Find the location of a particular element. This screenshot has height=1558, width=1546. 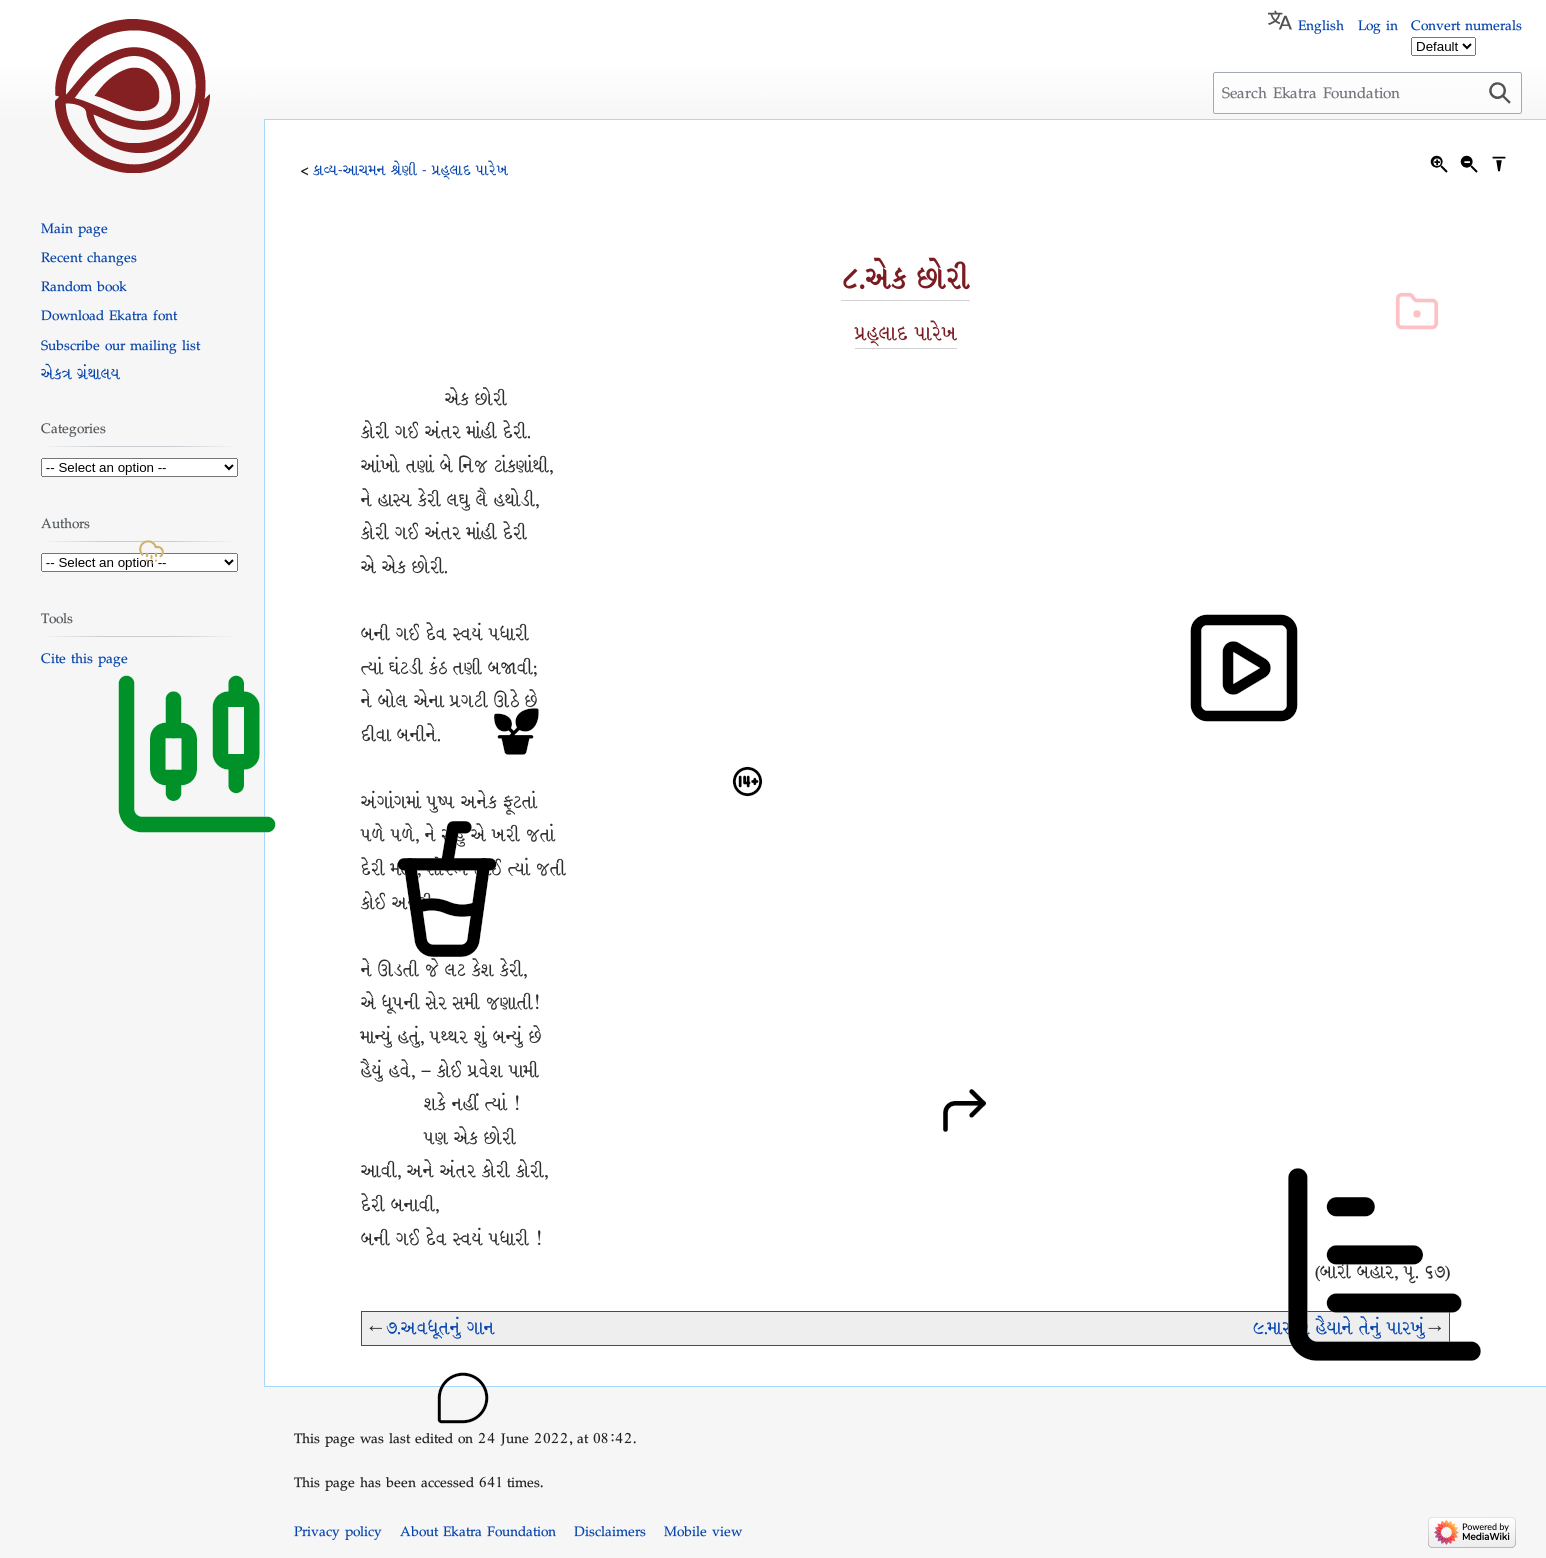

indicates hail weather conditions is located at coordinates (151, 551).